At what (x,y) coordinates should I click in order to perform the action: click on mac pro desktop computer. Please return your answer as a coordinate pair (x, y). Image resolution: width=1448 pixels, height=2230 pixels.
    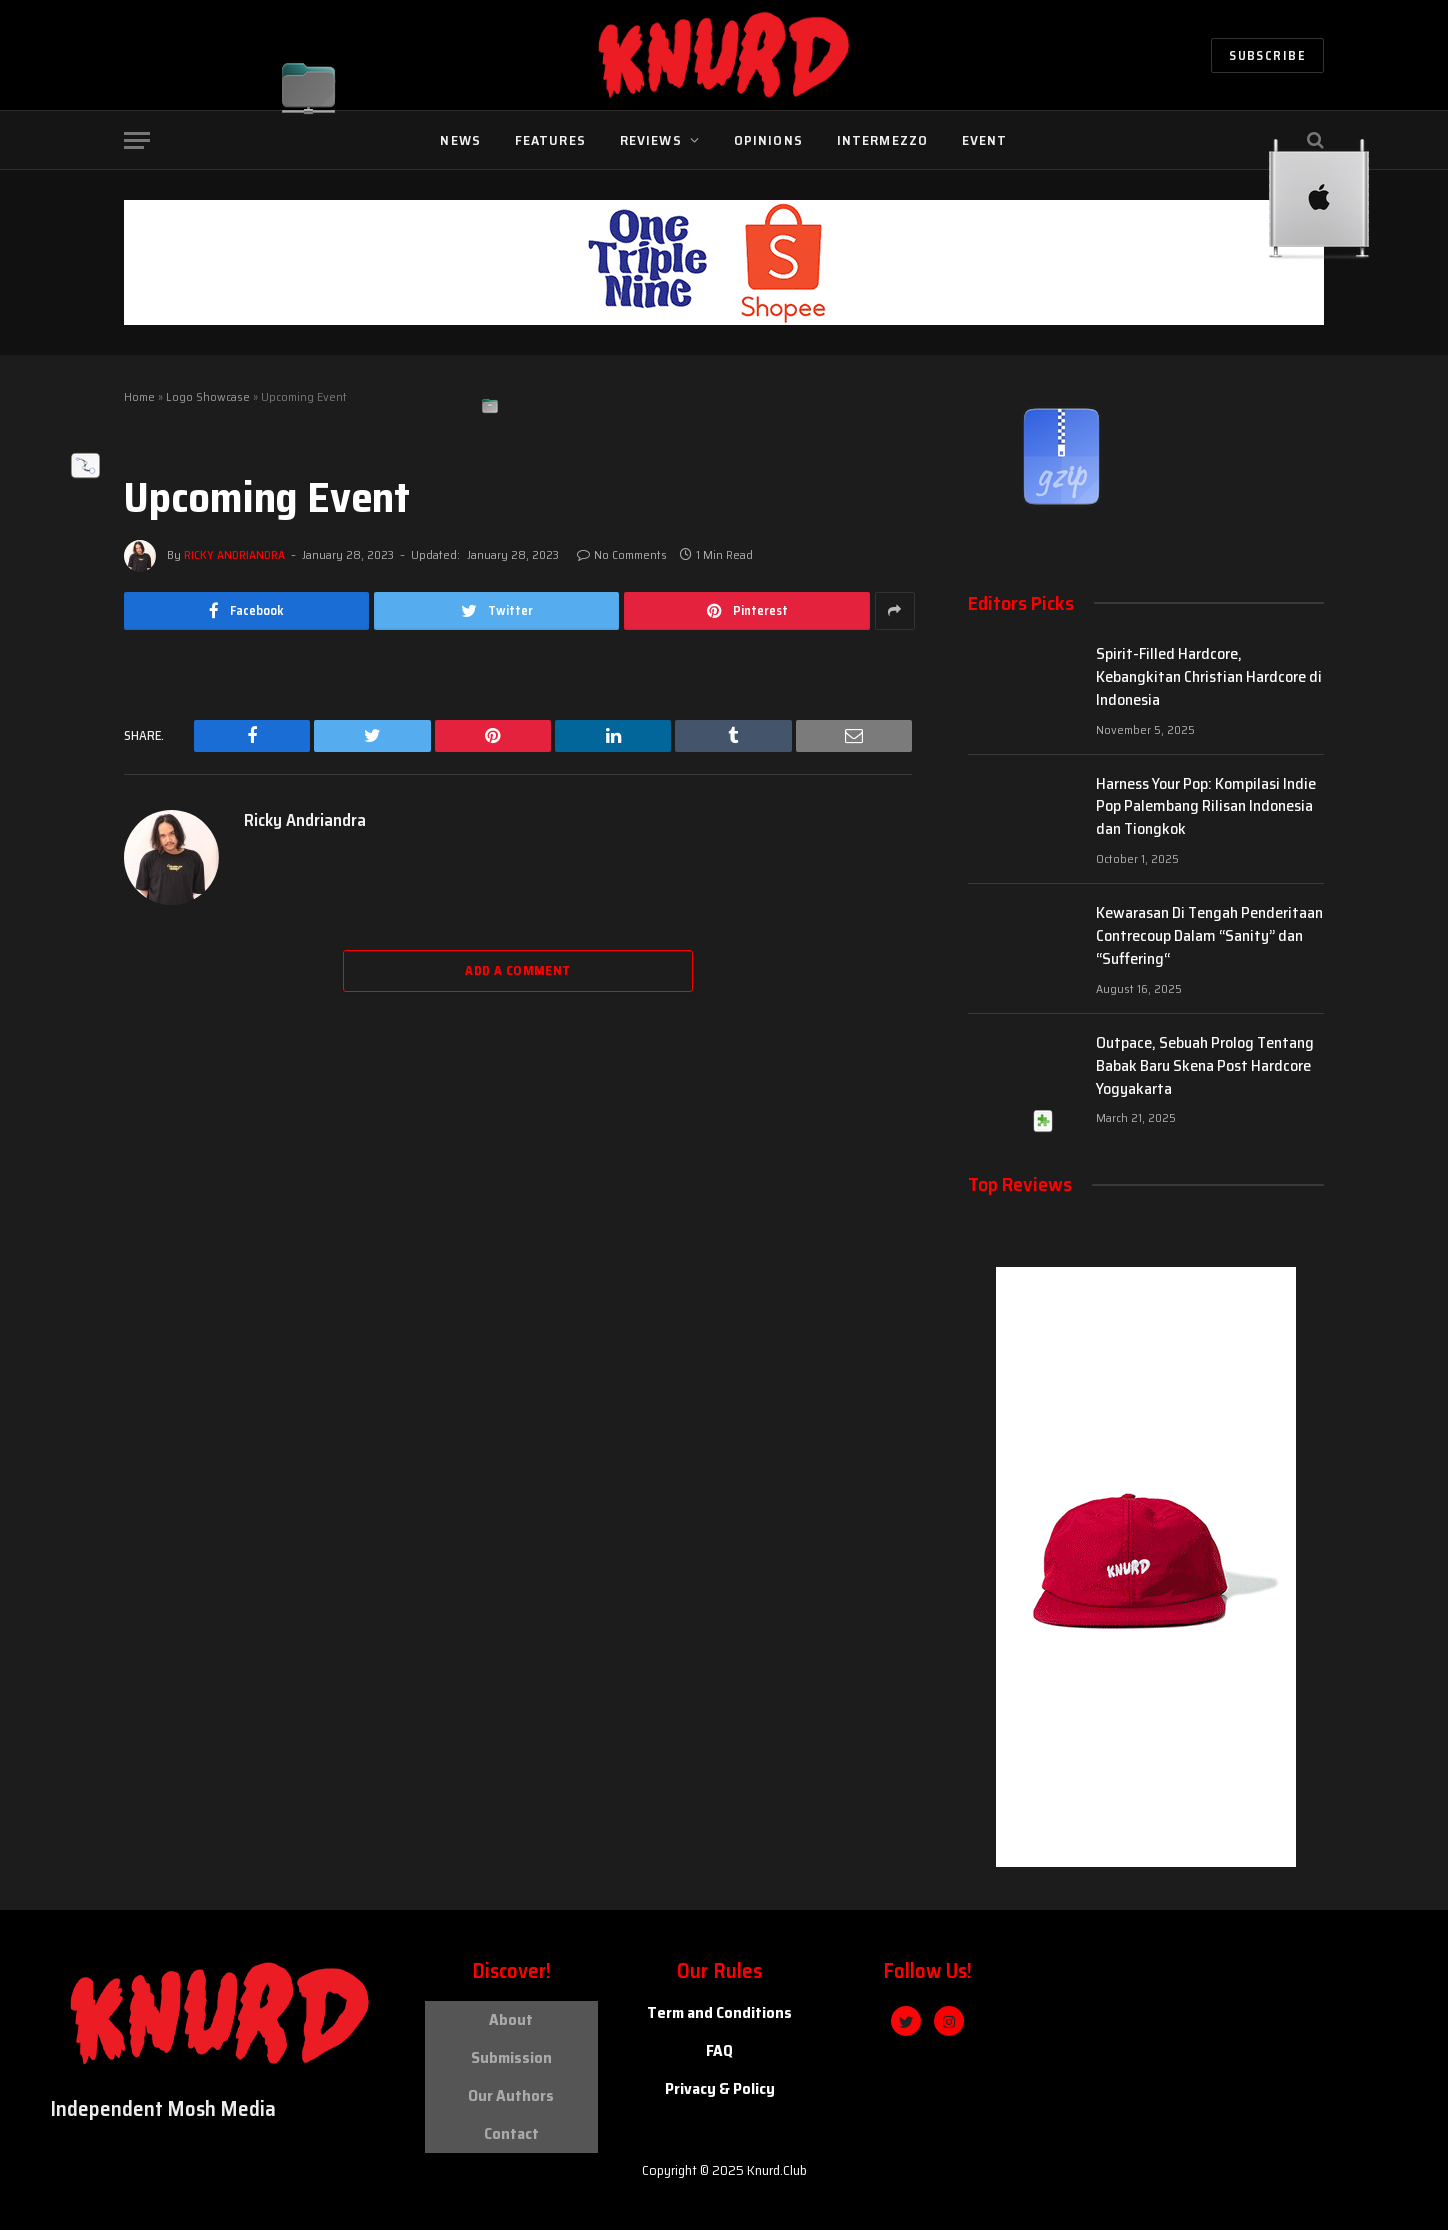
    Looking at the image, I should click on (1319, 200).